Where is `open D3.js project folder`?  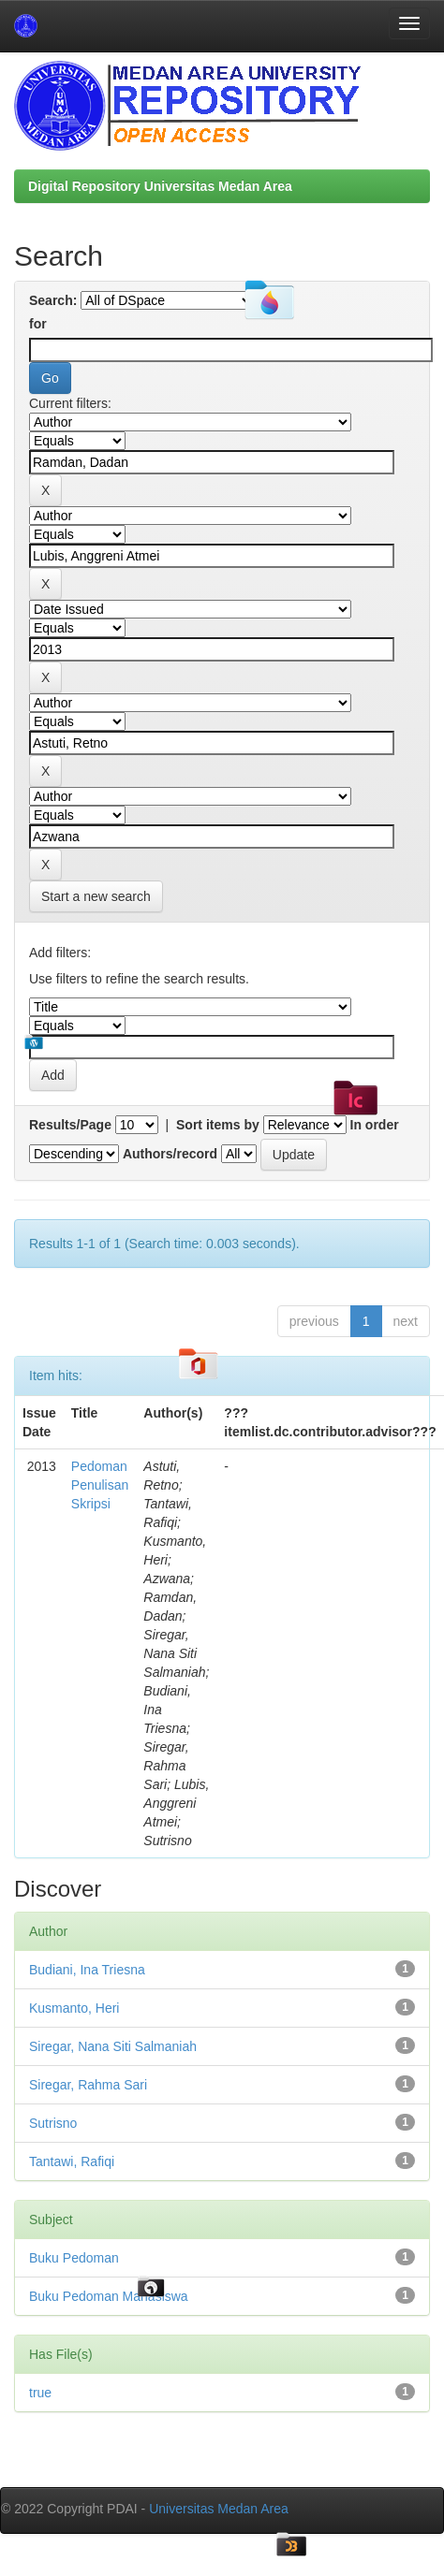 open D3.js project folder is located at coordinates (291, 2545).